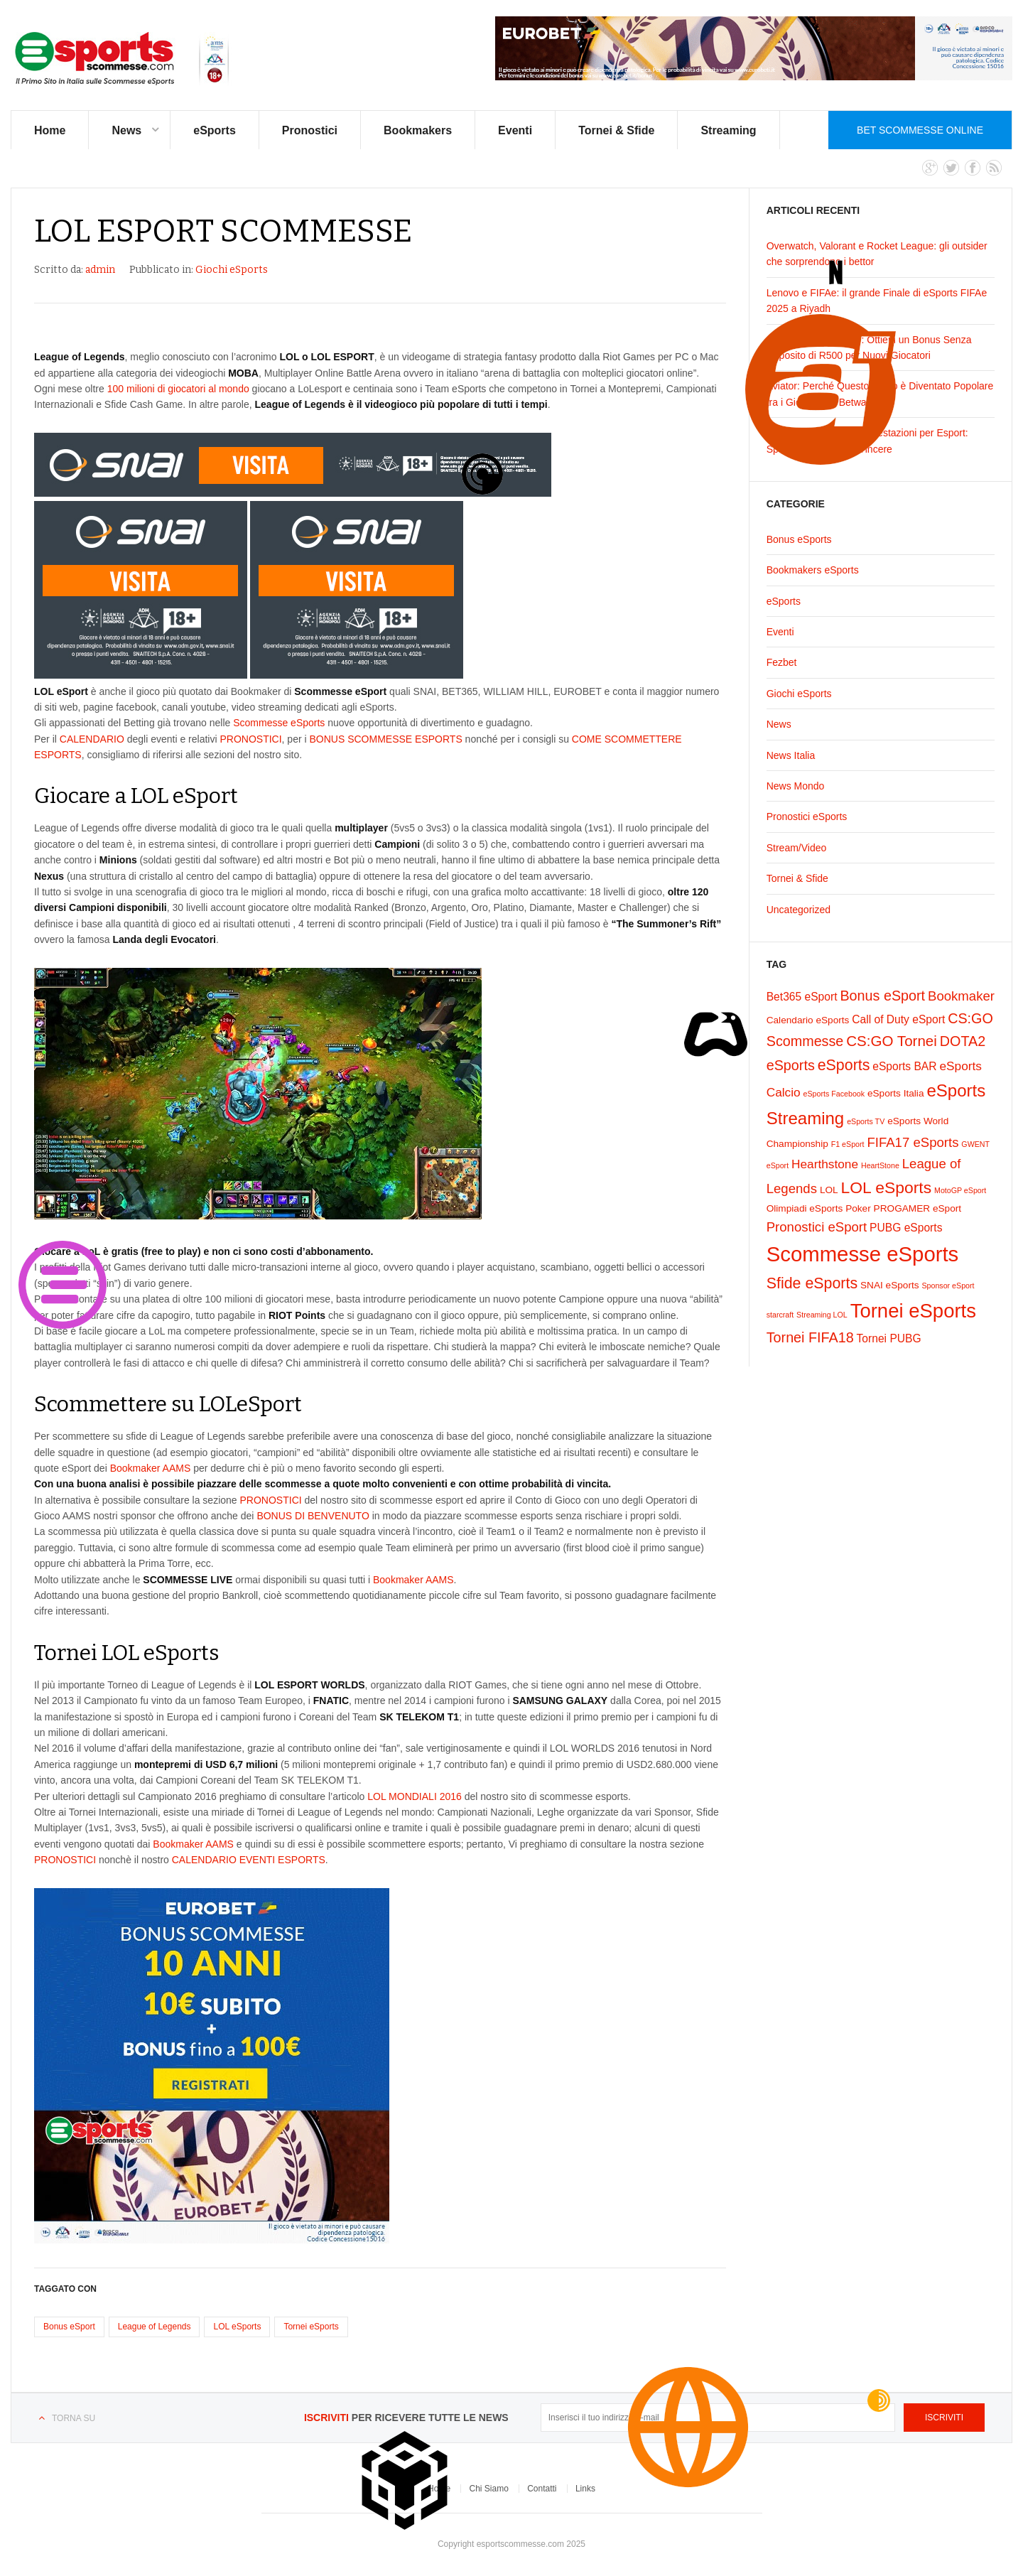 The width and height of the screenshot is (1023, 2576). Describe the element at coordinates (404, 2480) in the screenshot. I see `bnb chain logo` at that location.